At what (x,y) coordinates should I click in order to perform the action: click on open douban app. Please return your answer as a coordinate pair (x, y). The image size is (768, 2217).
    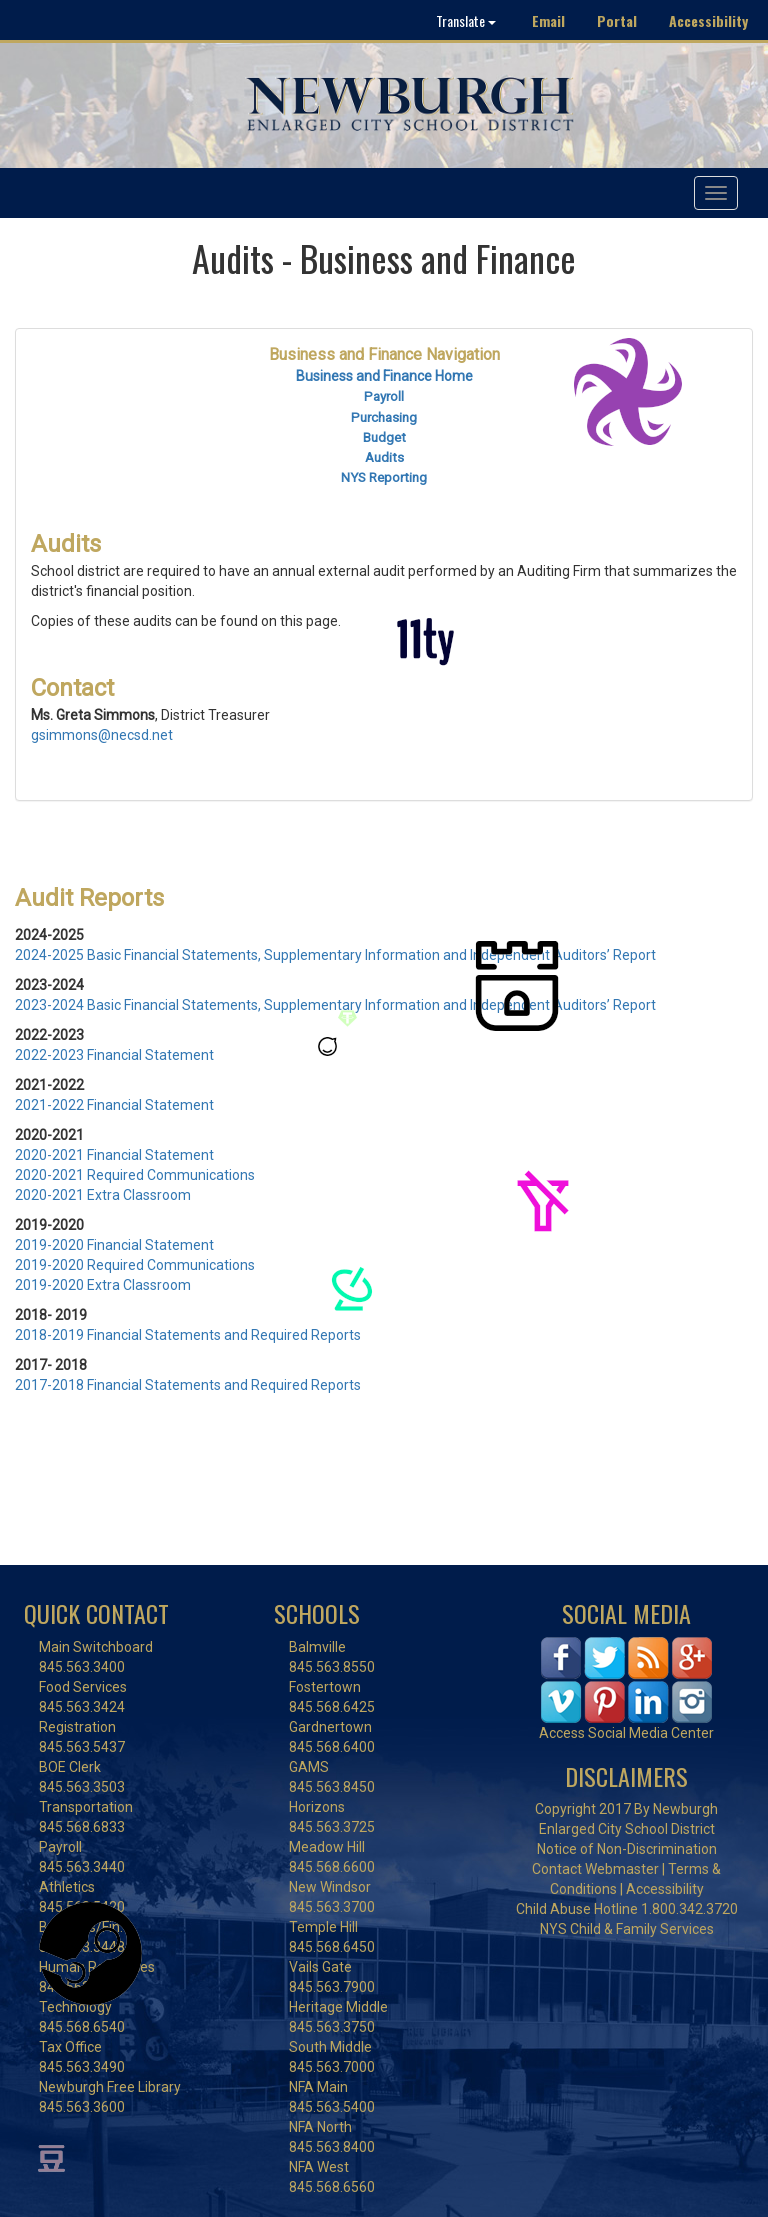
    Looking at the image, I should click on (51, 2158).